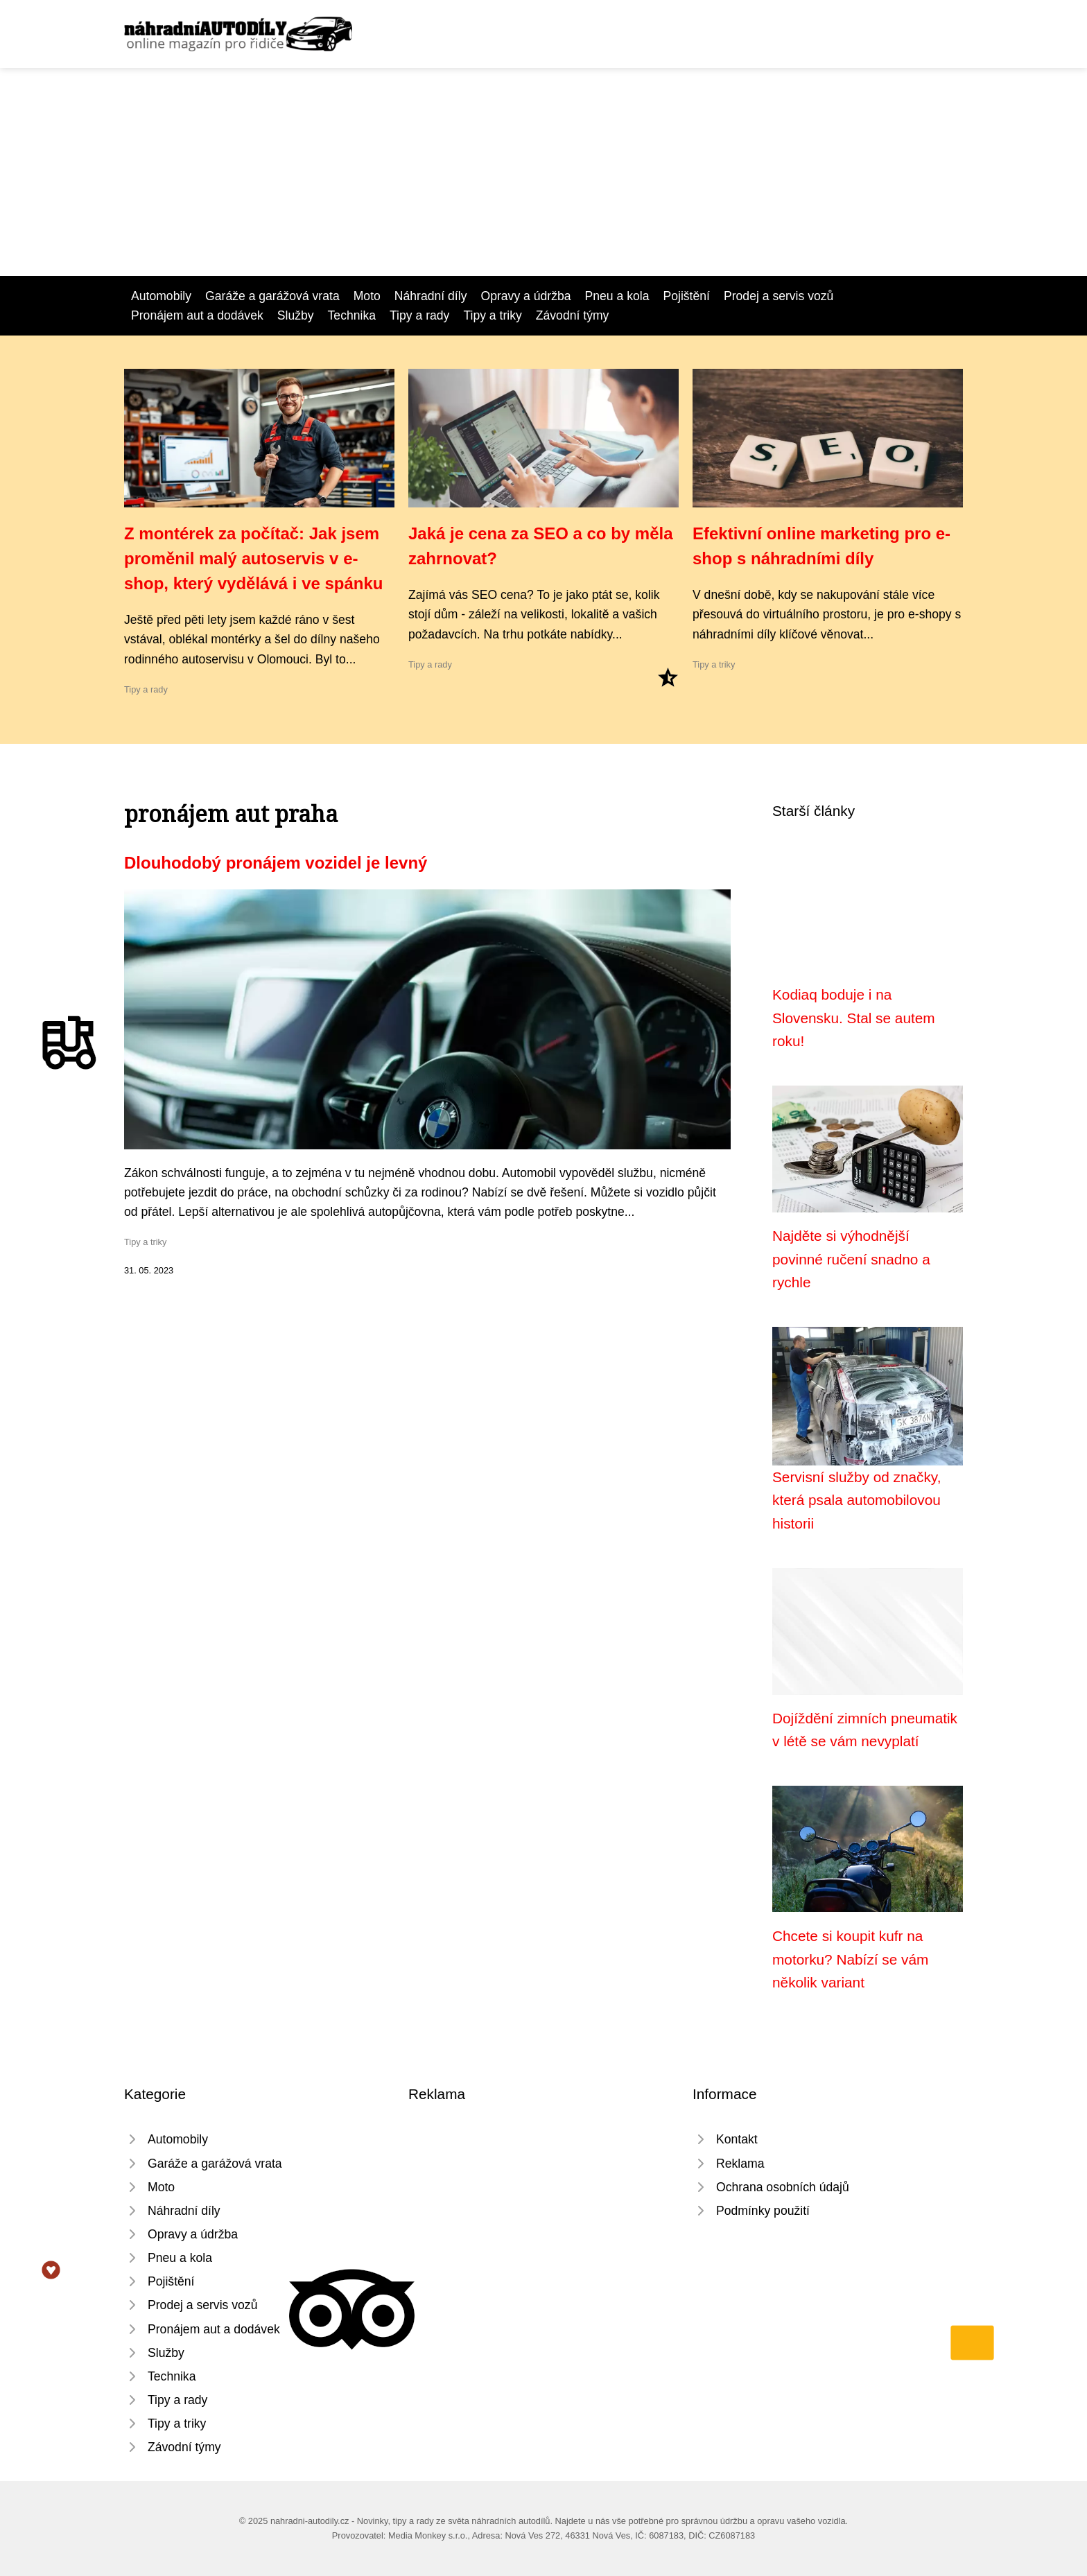  Describe the element at coordinates (668, 677) in the screenshot. I see `indicates a partial rating or half-star score` at that location.